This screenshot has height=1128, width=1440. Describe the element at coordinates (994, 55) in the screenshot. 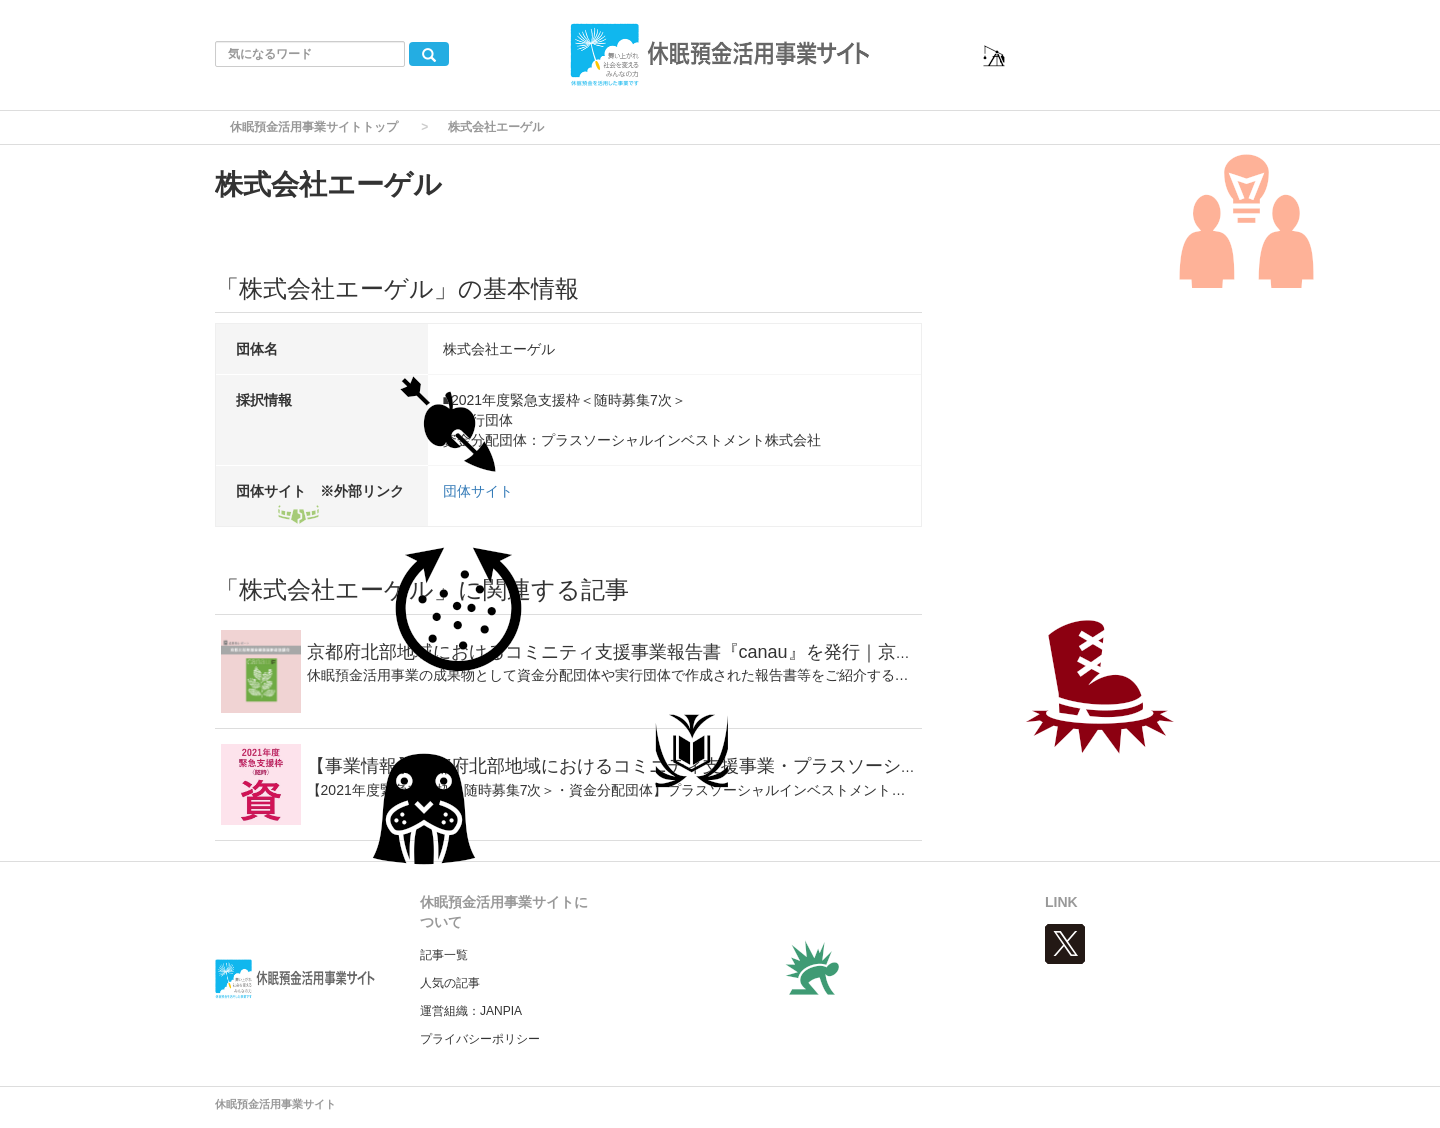

I see `launch projectile or siege weapon in game` at that location.